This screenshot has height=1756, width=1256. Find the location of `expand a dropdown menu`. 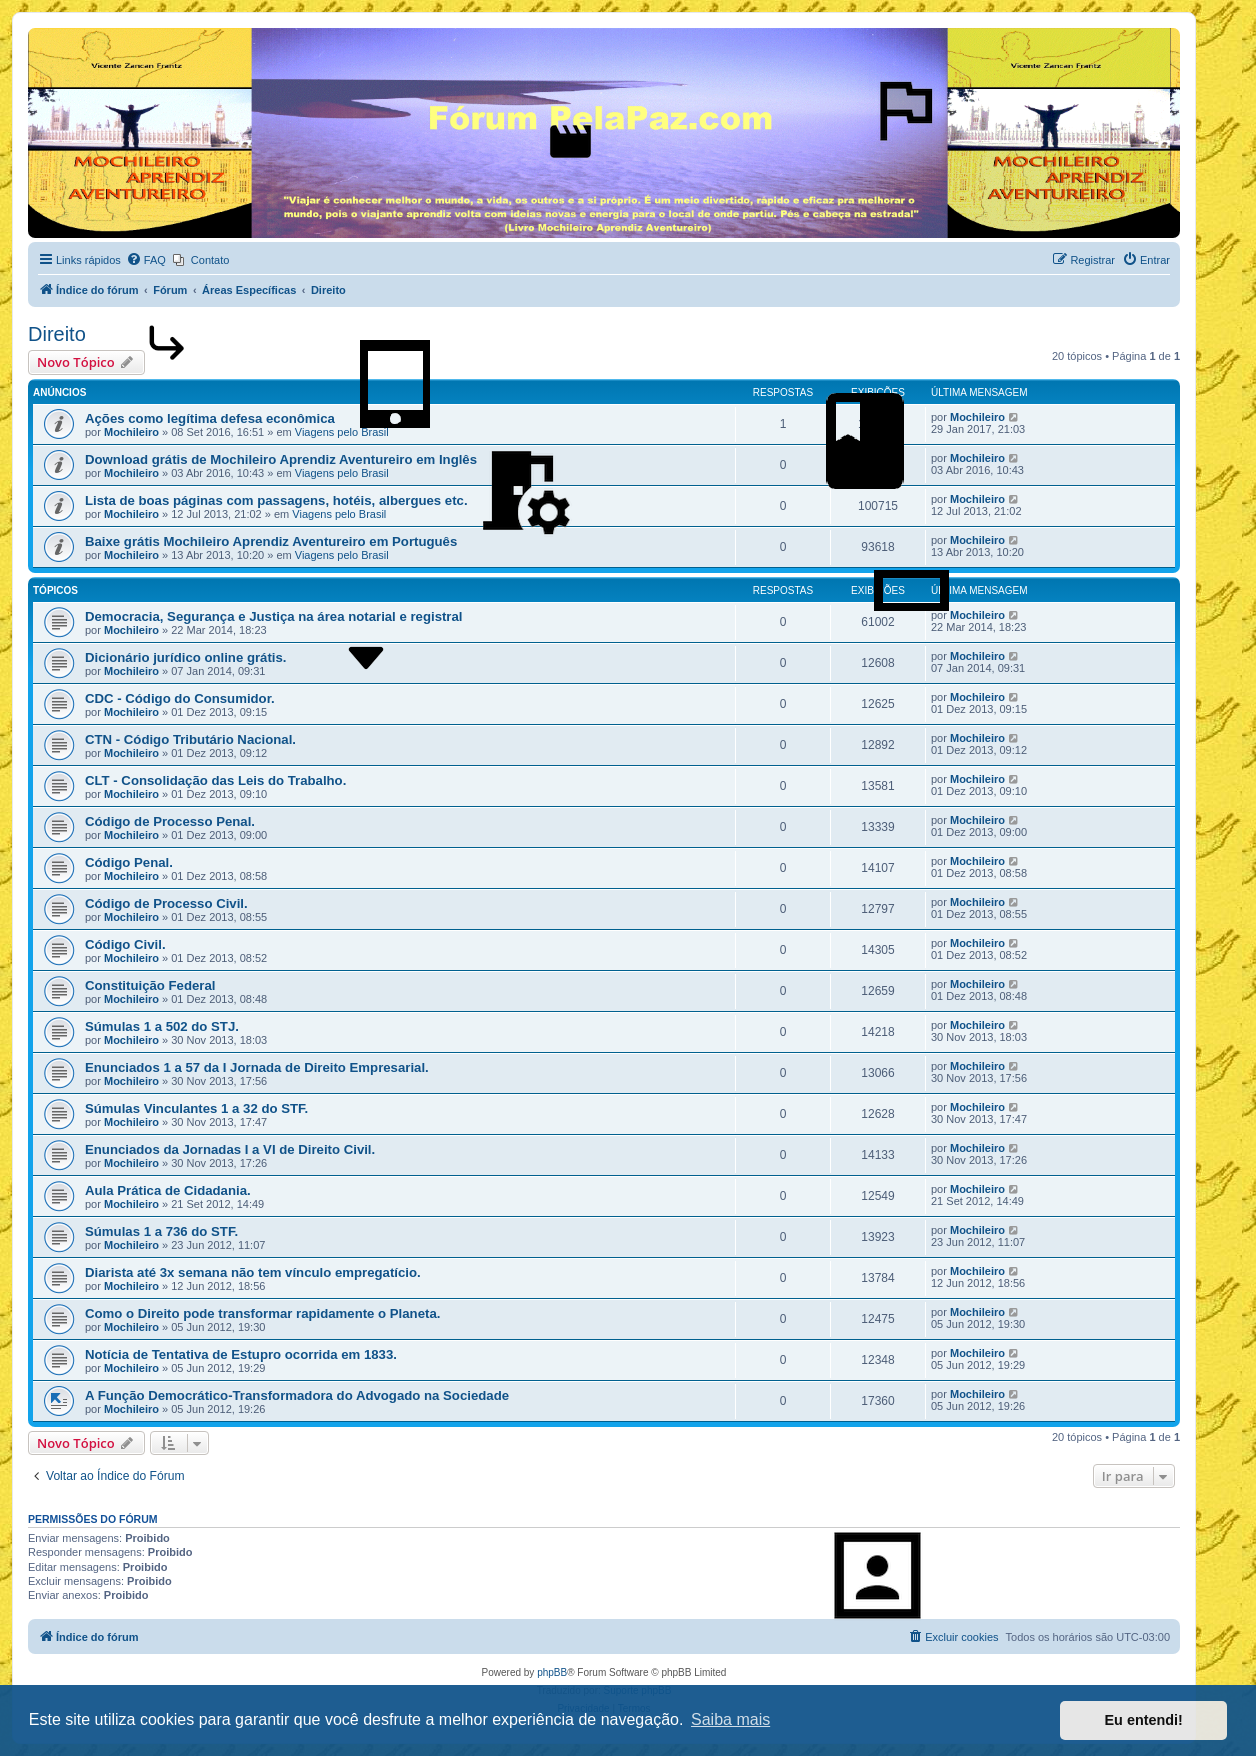

expand a dropdown menu is located at coordinates (366, 658).